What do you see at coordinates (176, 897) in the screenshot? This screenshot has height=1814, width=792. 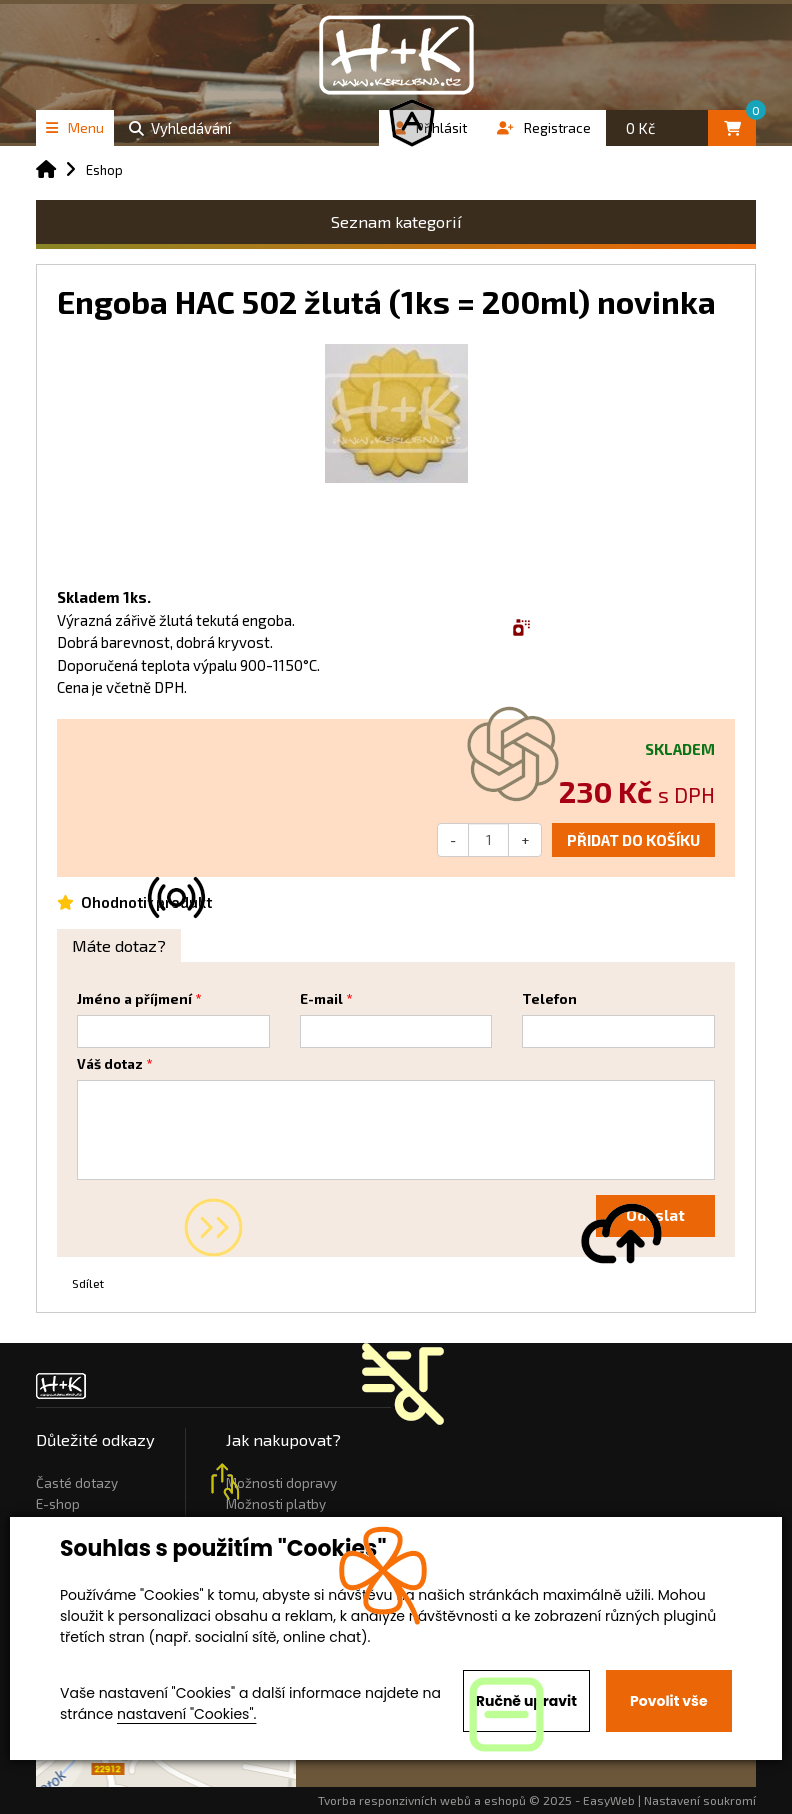 I see `start a live broadcast or stream` at bounding box center [176, 897].